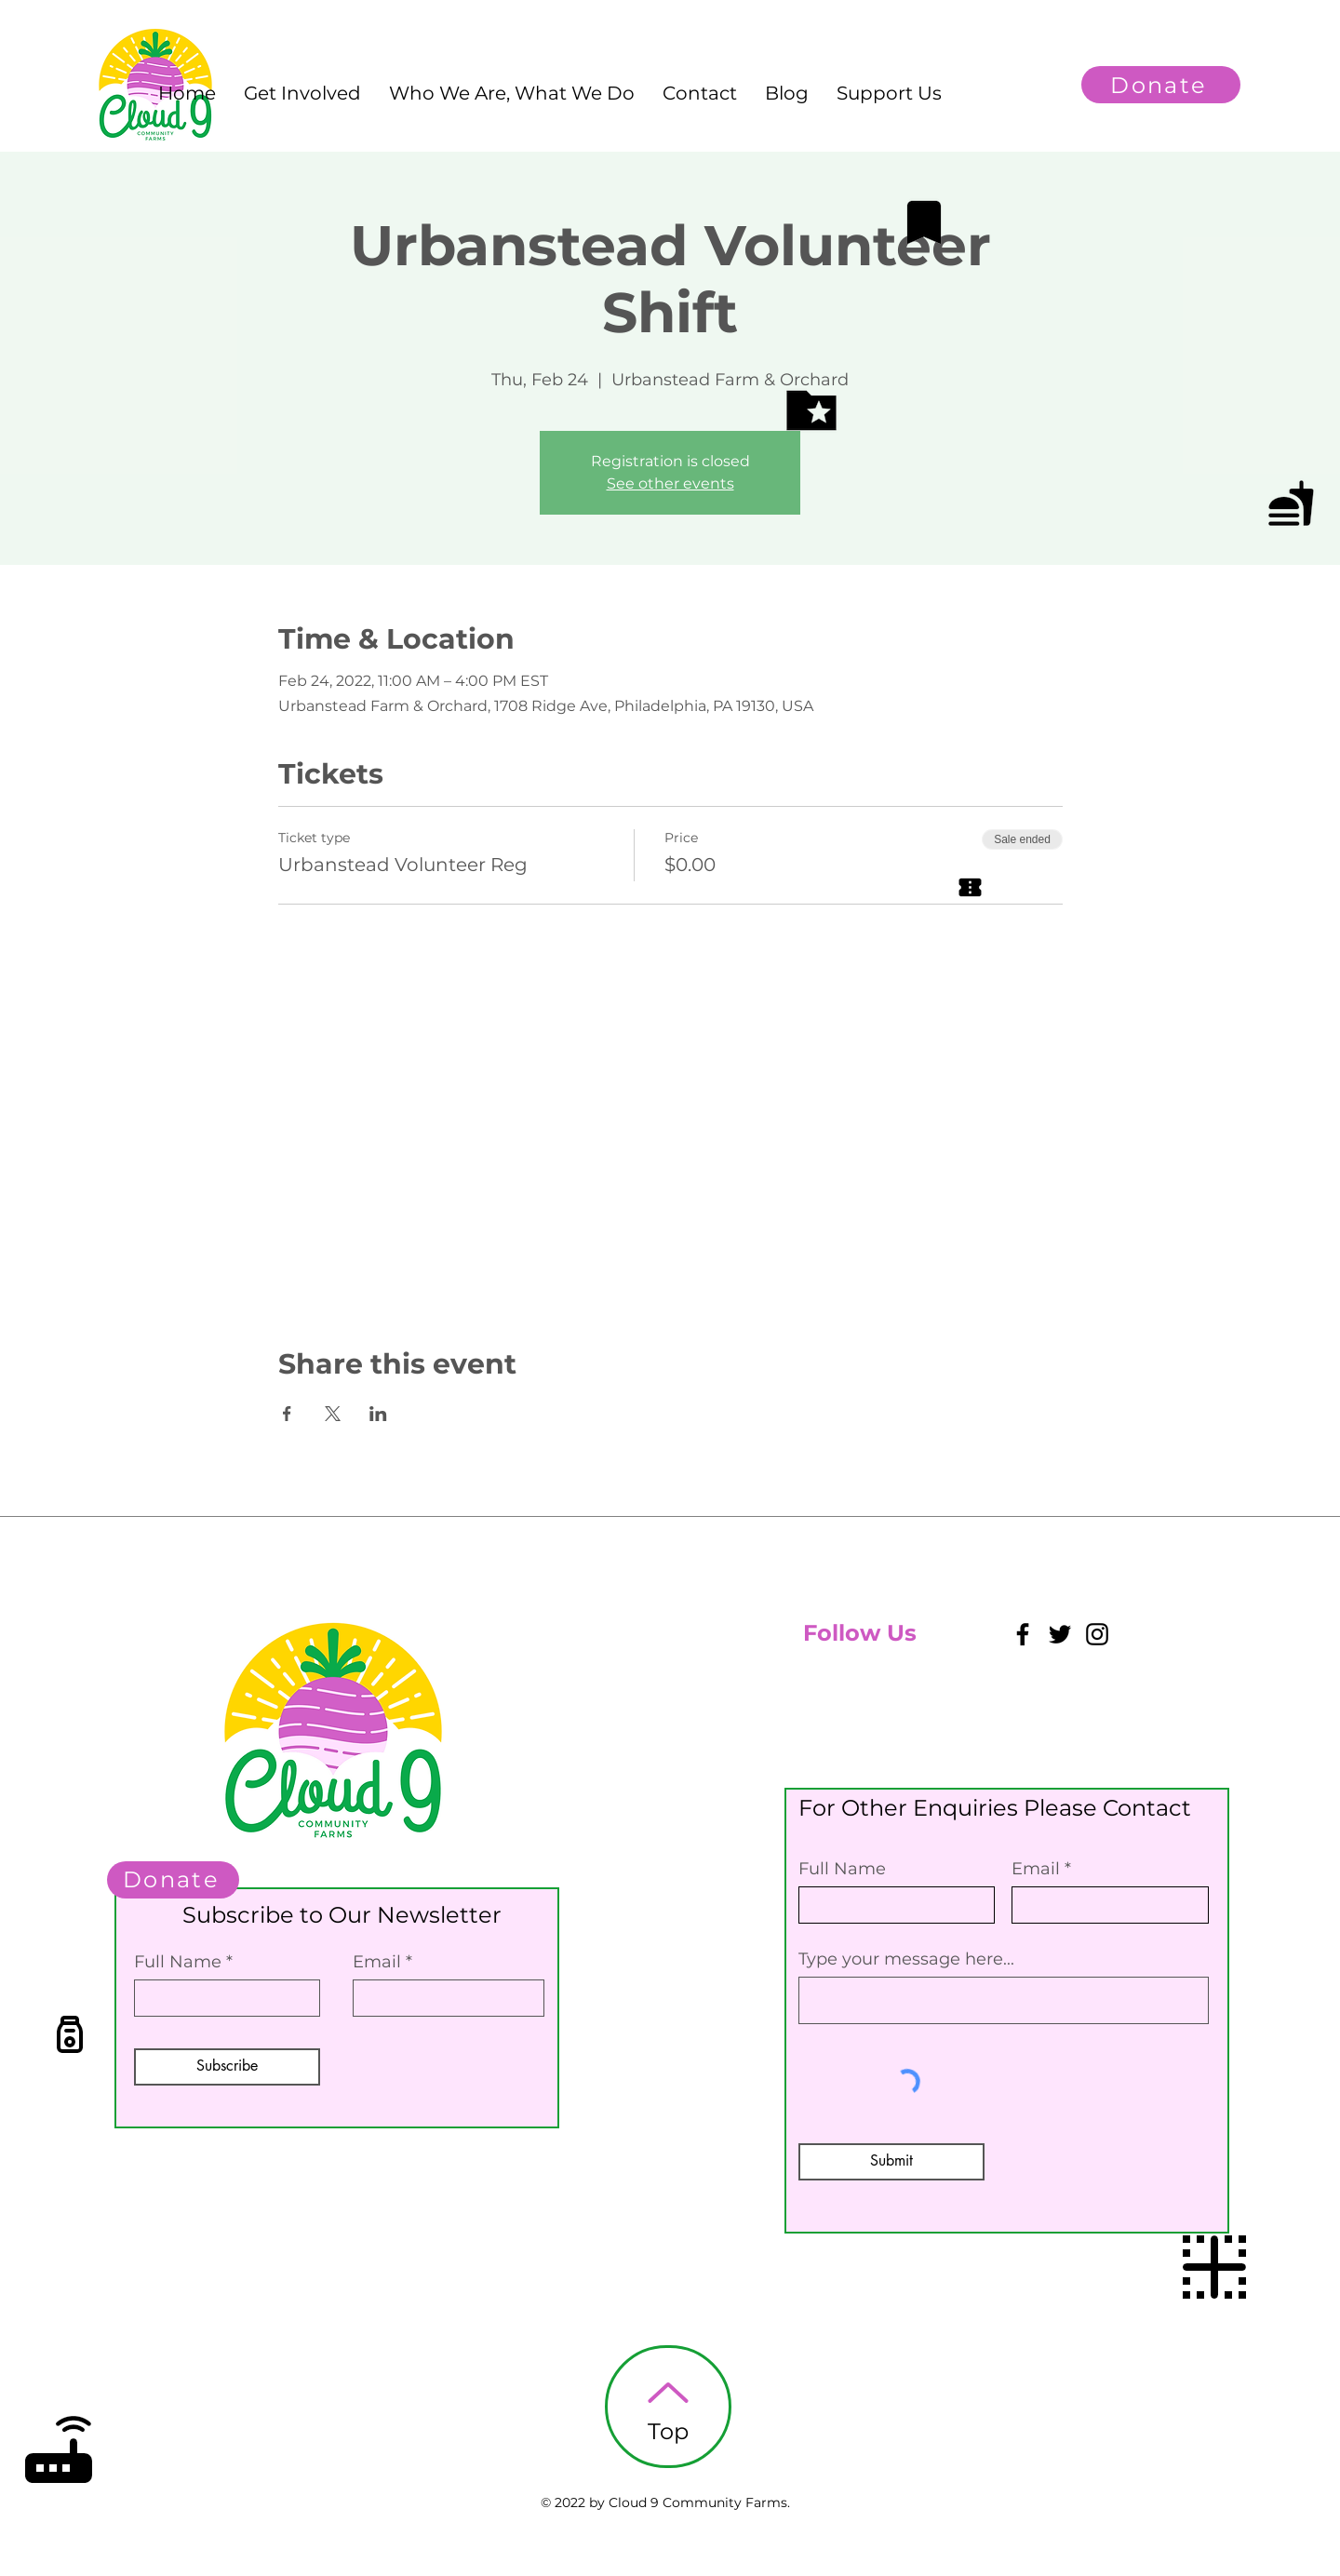  I want to click on apply inner borders to selected cells, so click(1214, 2267).